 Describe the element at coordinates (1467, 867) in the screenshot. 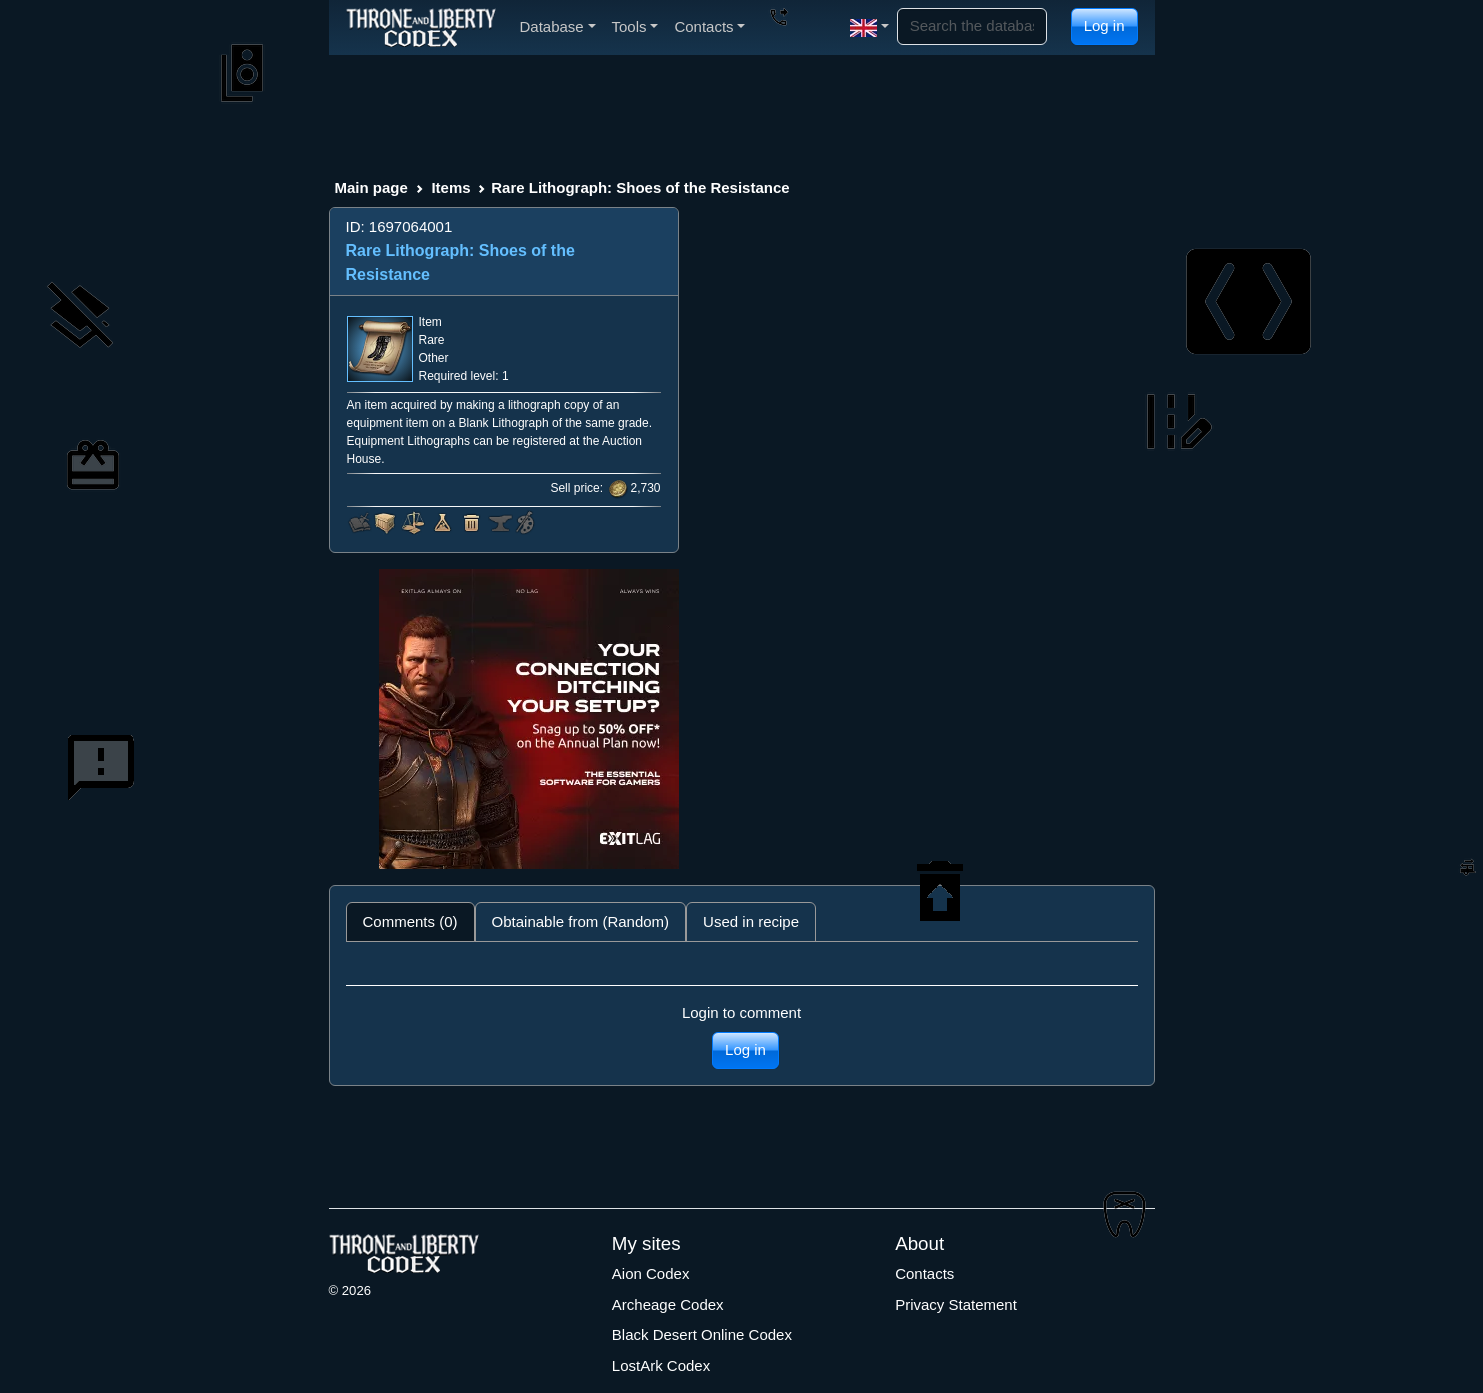

I see `indicates RV hookup amenities available` at that location.